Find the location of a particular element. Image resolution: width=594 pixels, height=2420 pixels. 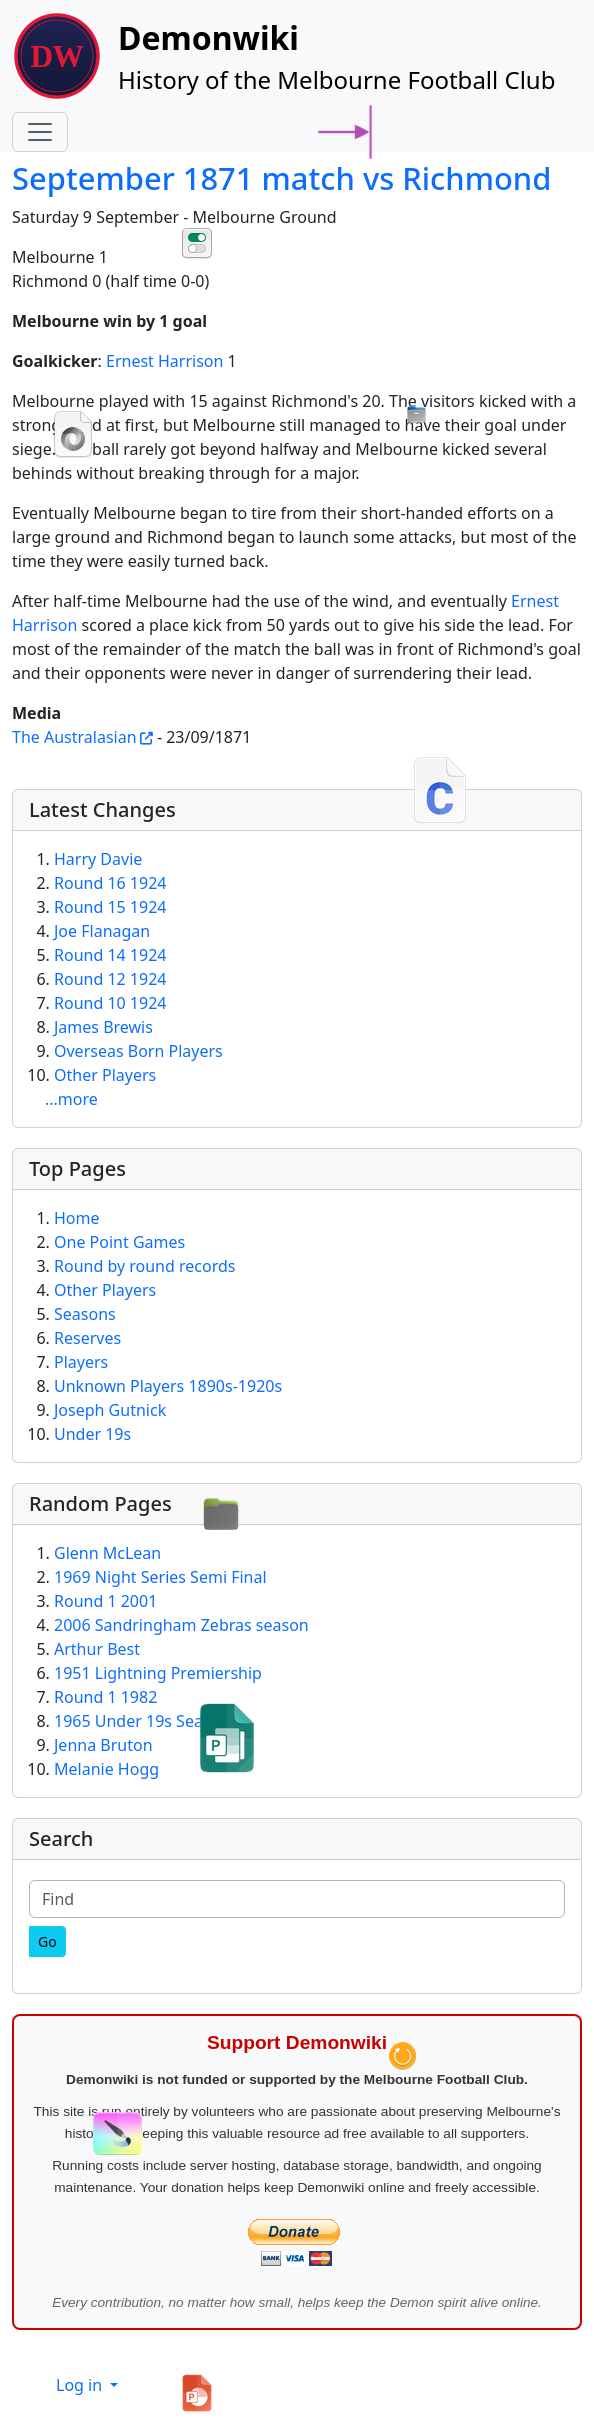

jump to the last item or end of list is located at coordinates (345, 132).